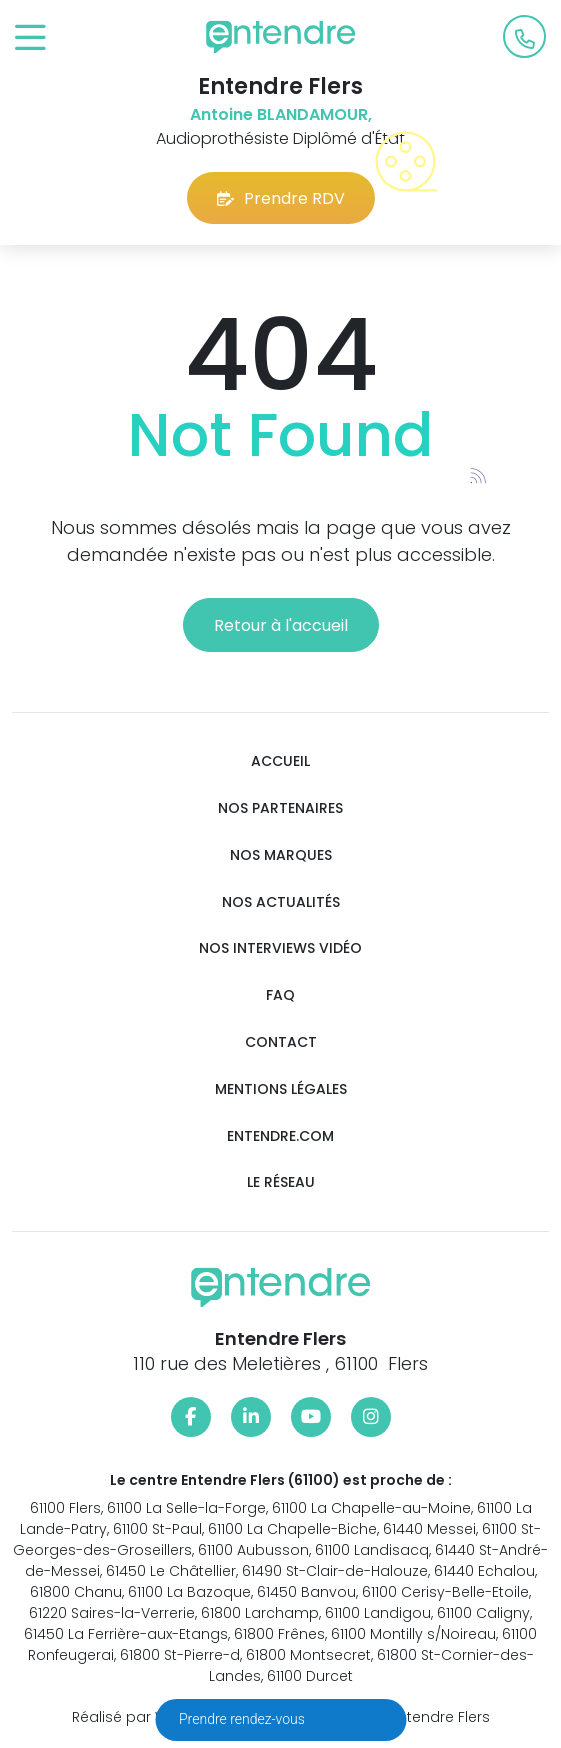 Image resolution: width=561 pixels, height=1748 pixels. Describe the element at coordinates (477, 476) in the screenshot. I see `subscribe to RSS feed` at that location.